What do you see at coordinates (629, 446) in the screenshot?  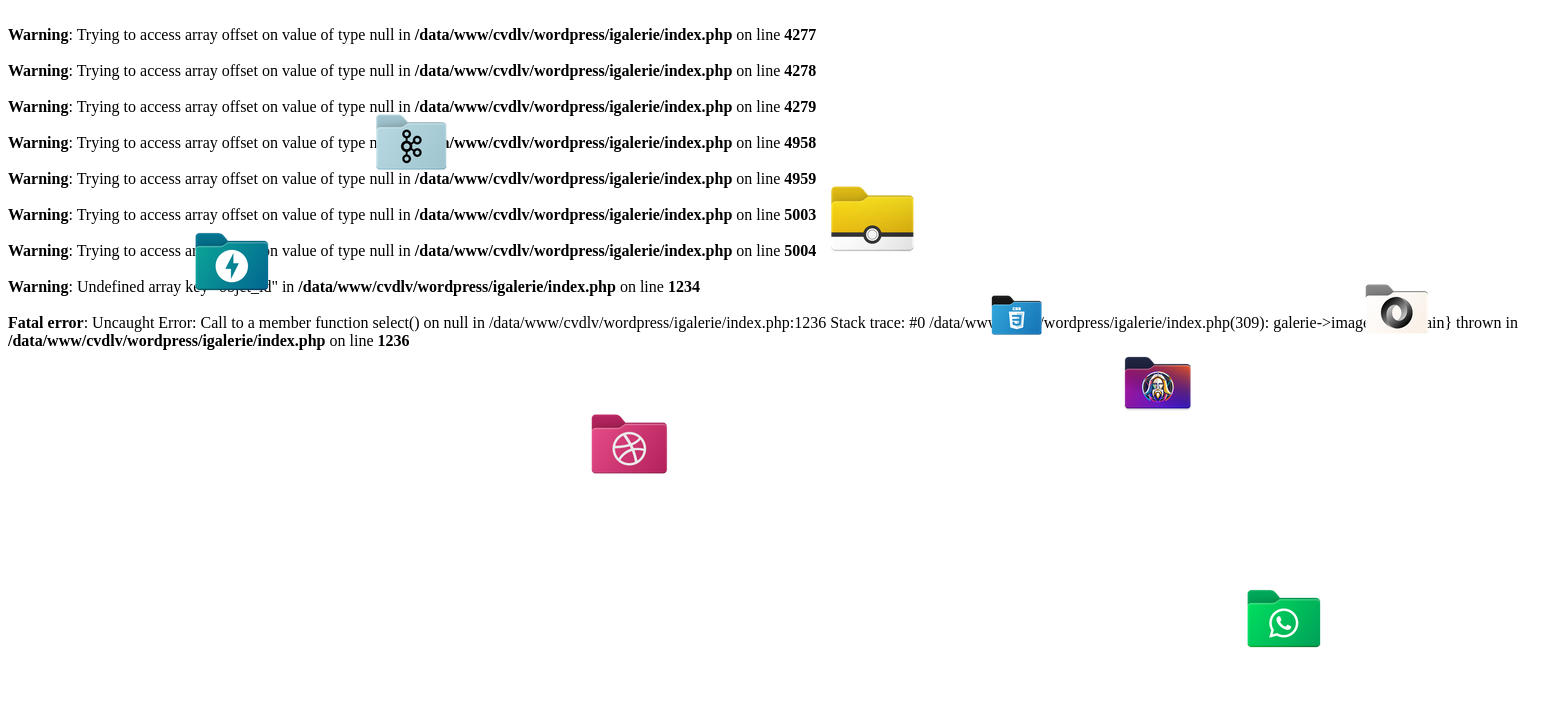 I see `folder containing Dribbble design assets` at bounding box center [629, 446].